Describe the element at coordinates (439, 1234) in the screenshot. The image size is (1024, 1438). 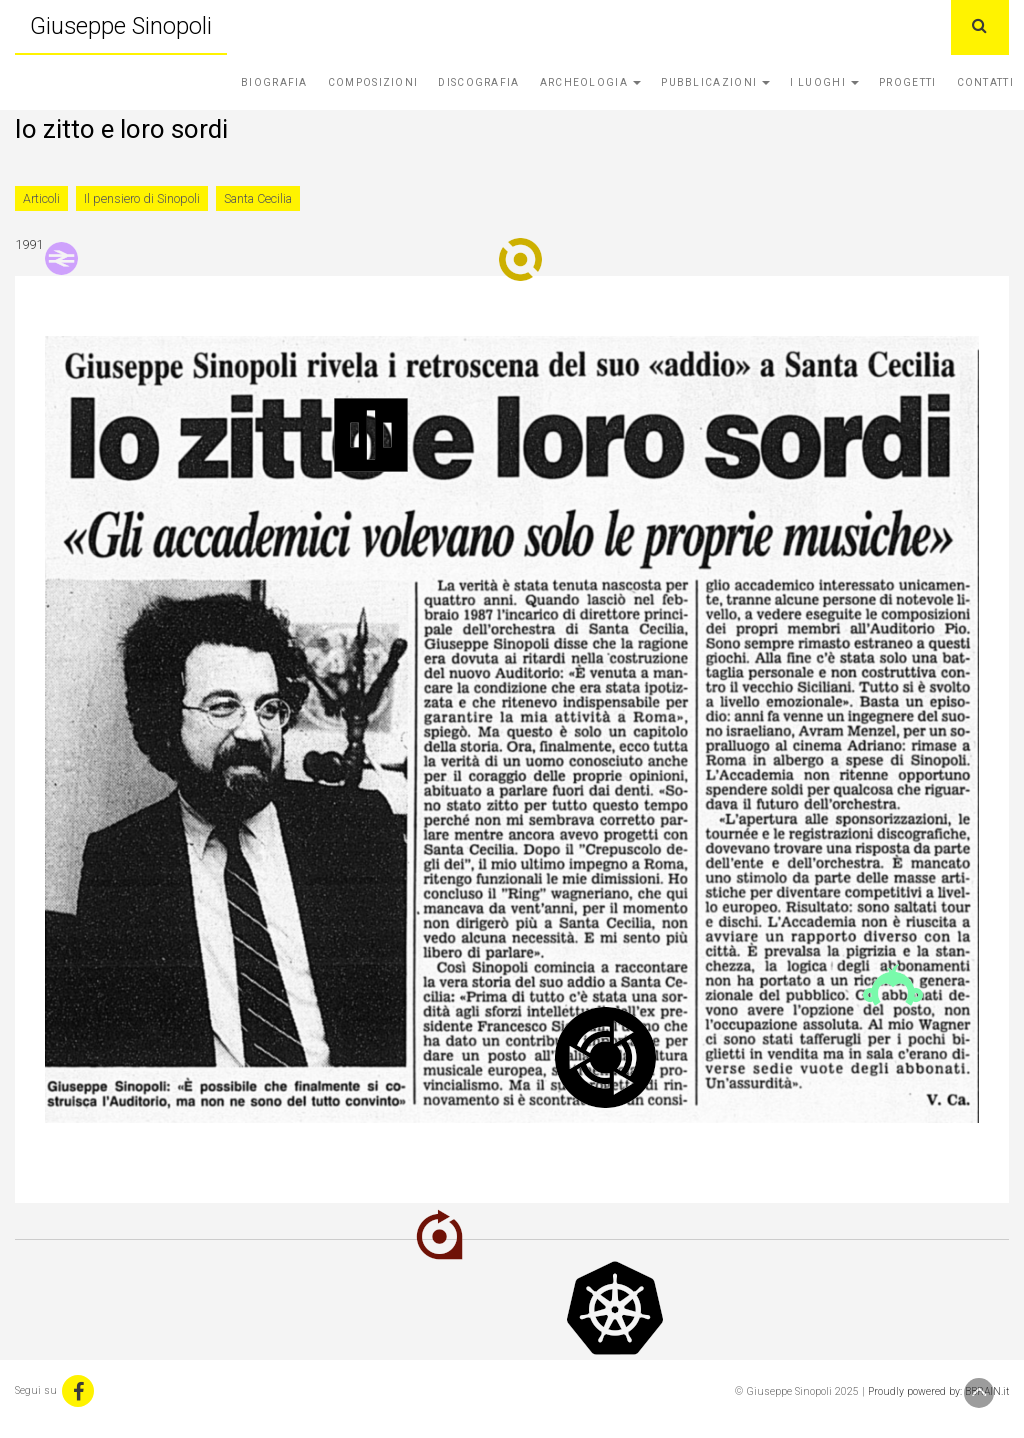
I see `rev.com logo - access transcription and captioning services` at that location.